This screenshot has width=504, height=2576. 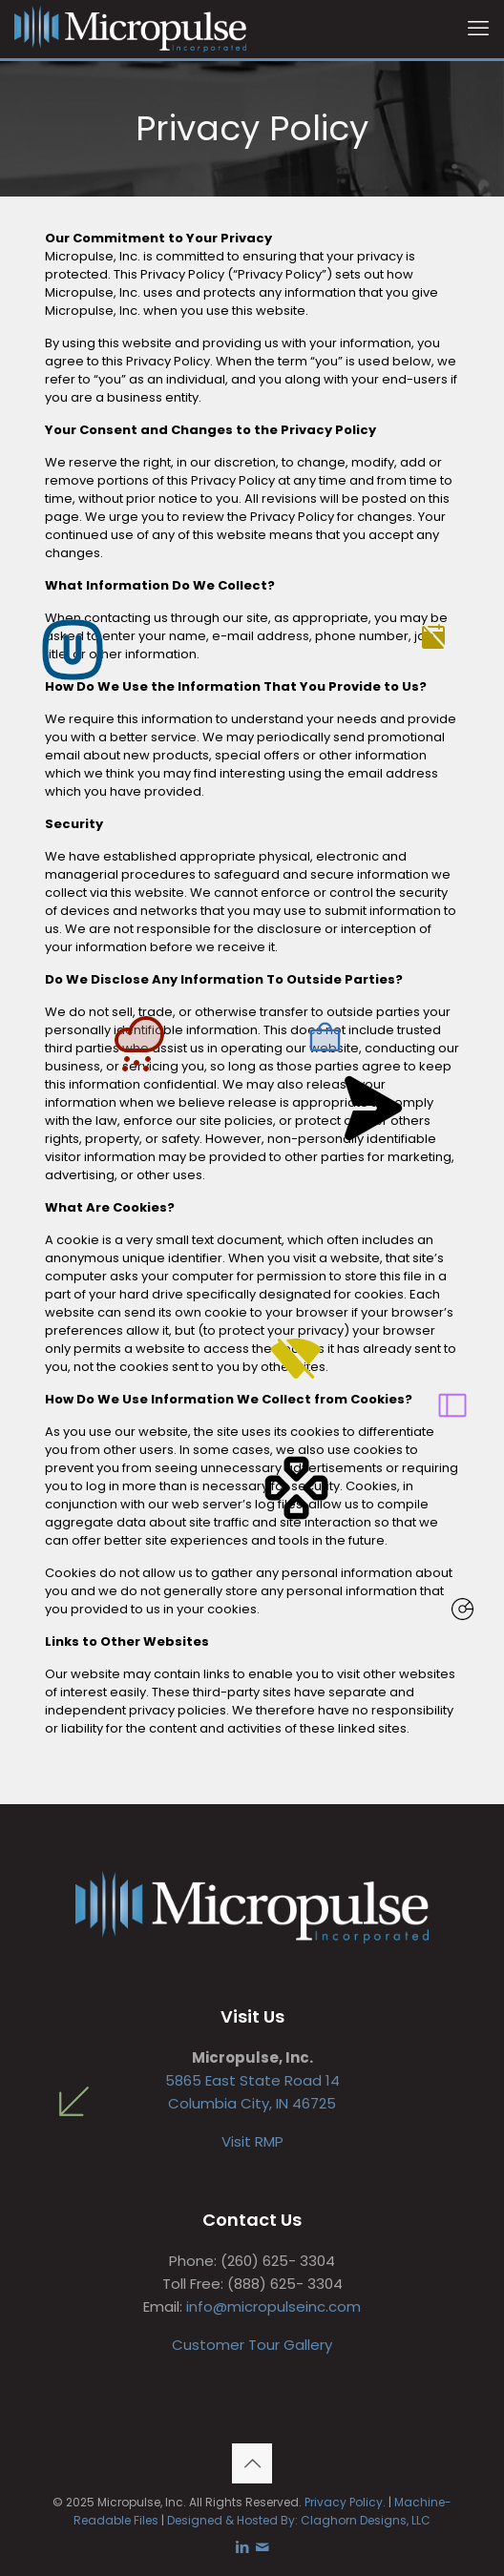 I want to click on indicates snowy weather conditions, so click(x=139, y=1043).